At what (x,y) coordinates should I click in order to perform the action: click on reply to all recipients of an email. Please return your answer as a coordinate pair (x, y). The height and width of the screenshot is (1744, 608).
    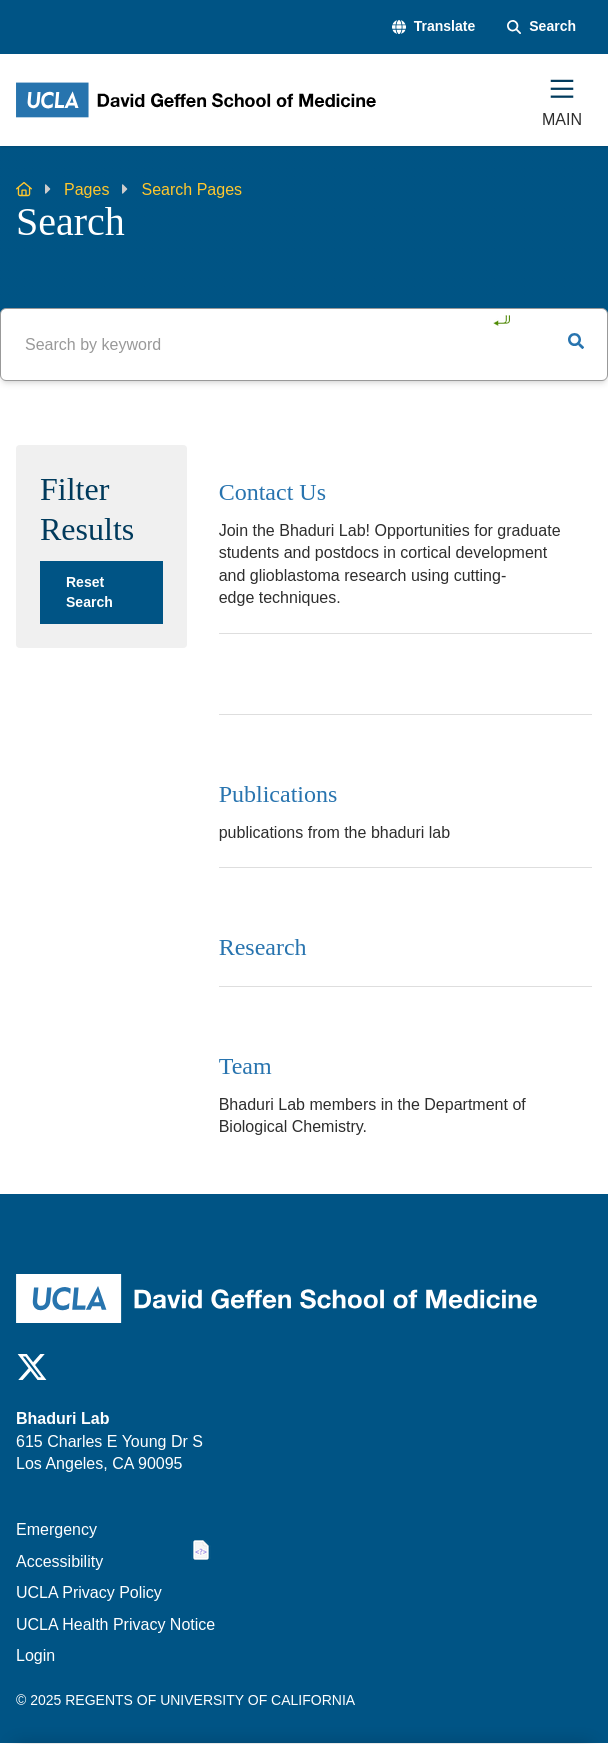
    Looking at the image, I should click on (501, 319).